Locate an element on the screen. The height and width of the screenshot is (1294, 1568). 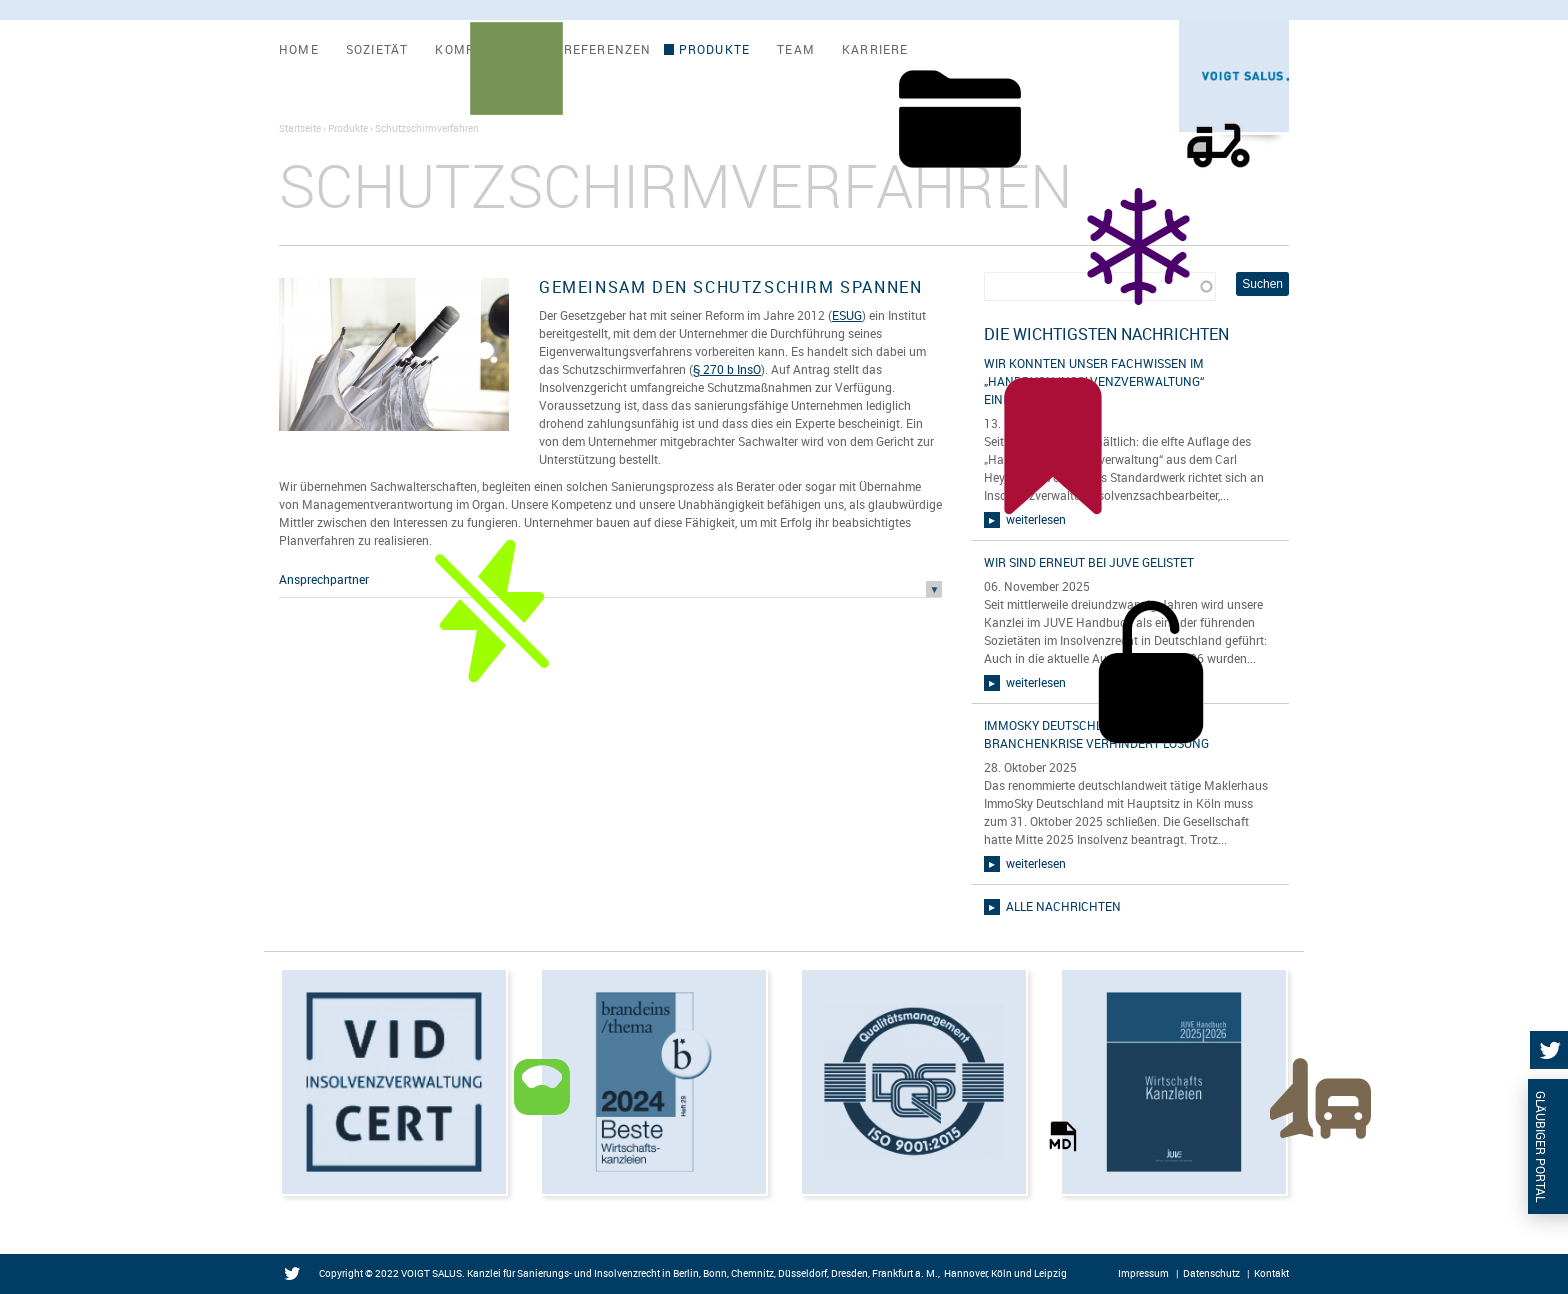
view weight or body measurements is located at coordinates (542, 1087).